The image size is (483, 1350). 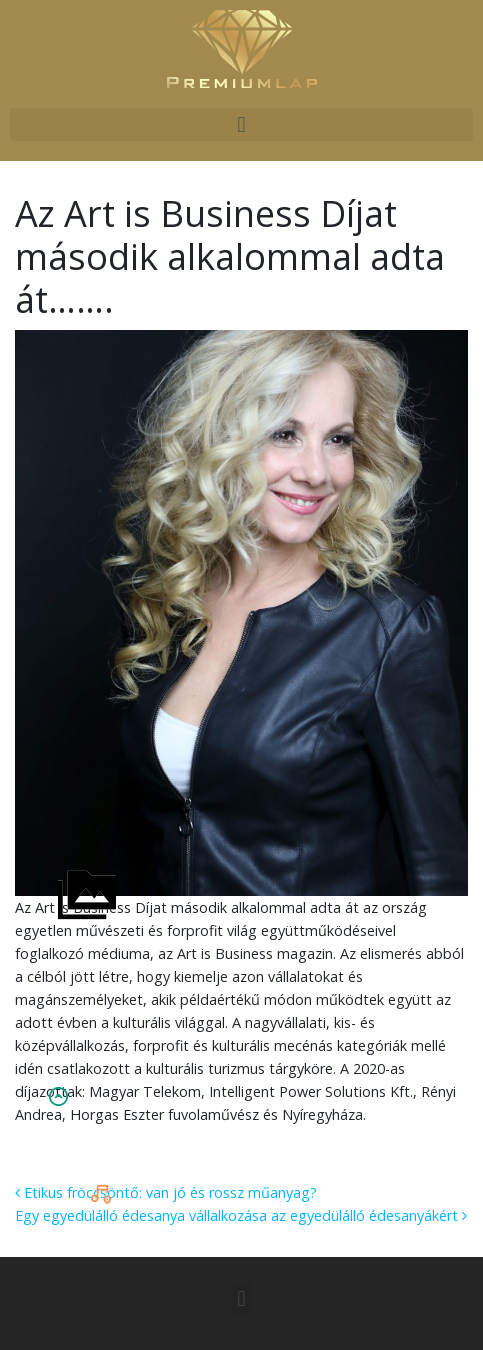 What do you see at coordinates (100, 1193) in the screenshot?
I see `view music tagged with a location` at bounding box center [100, 1193].